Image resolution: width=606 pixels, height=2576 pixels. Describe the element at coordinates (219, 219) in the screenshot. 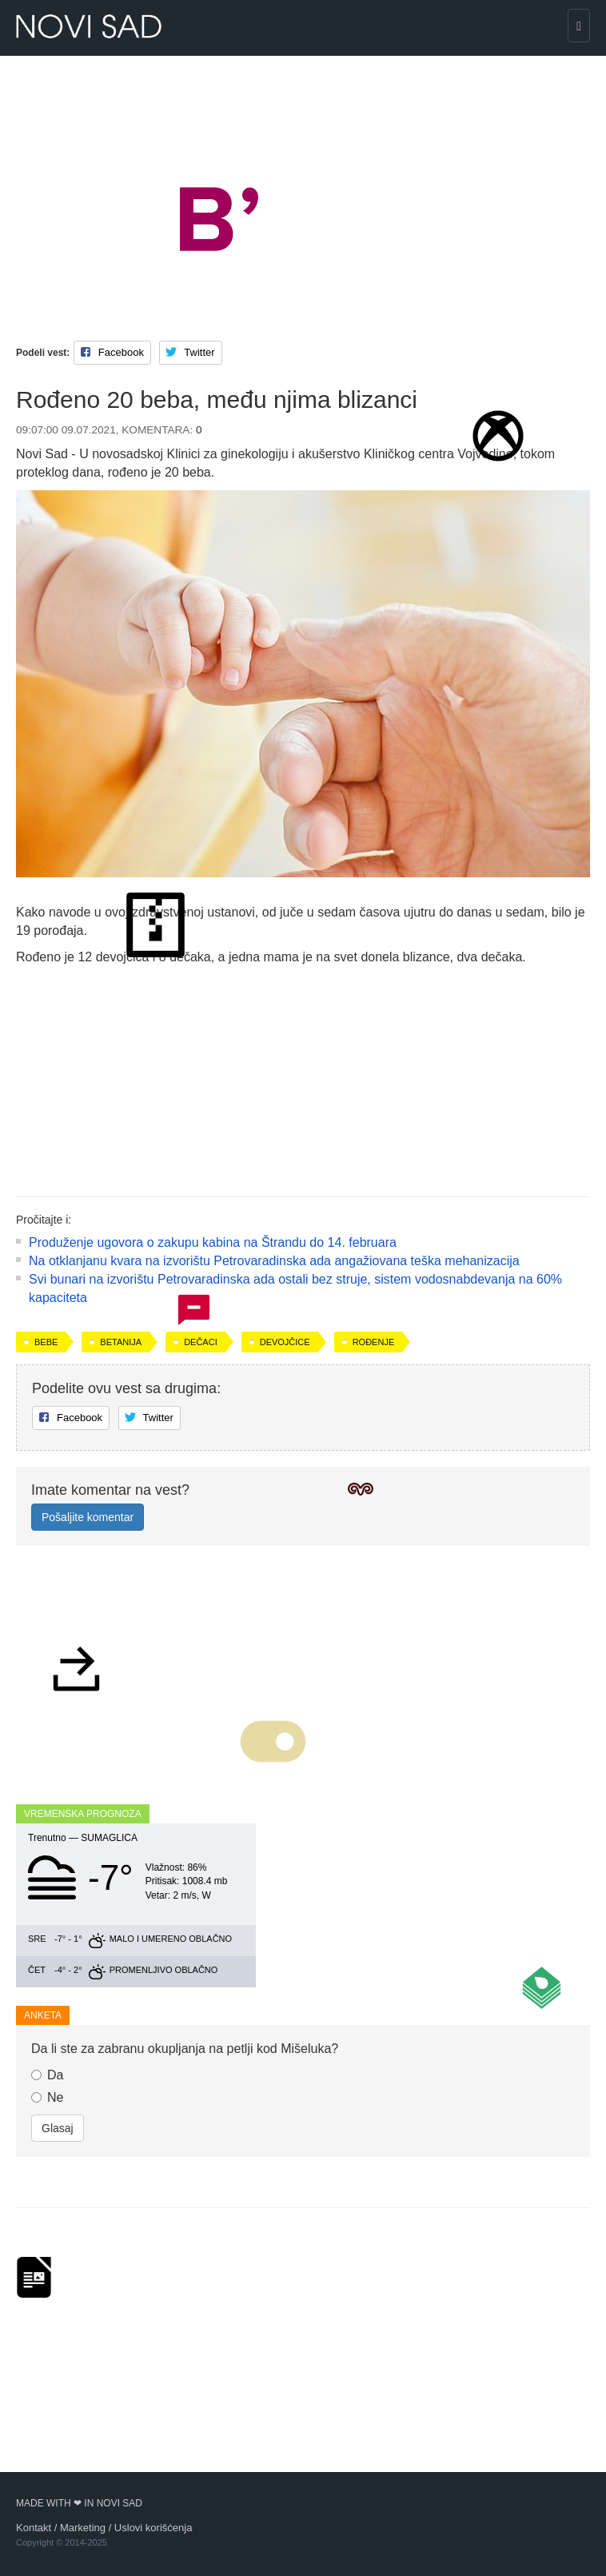

I see `open bloglovin app or website` at that location.